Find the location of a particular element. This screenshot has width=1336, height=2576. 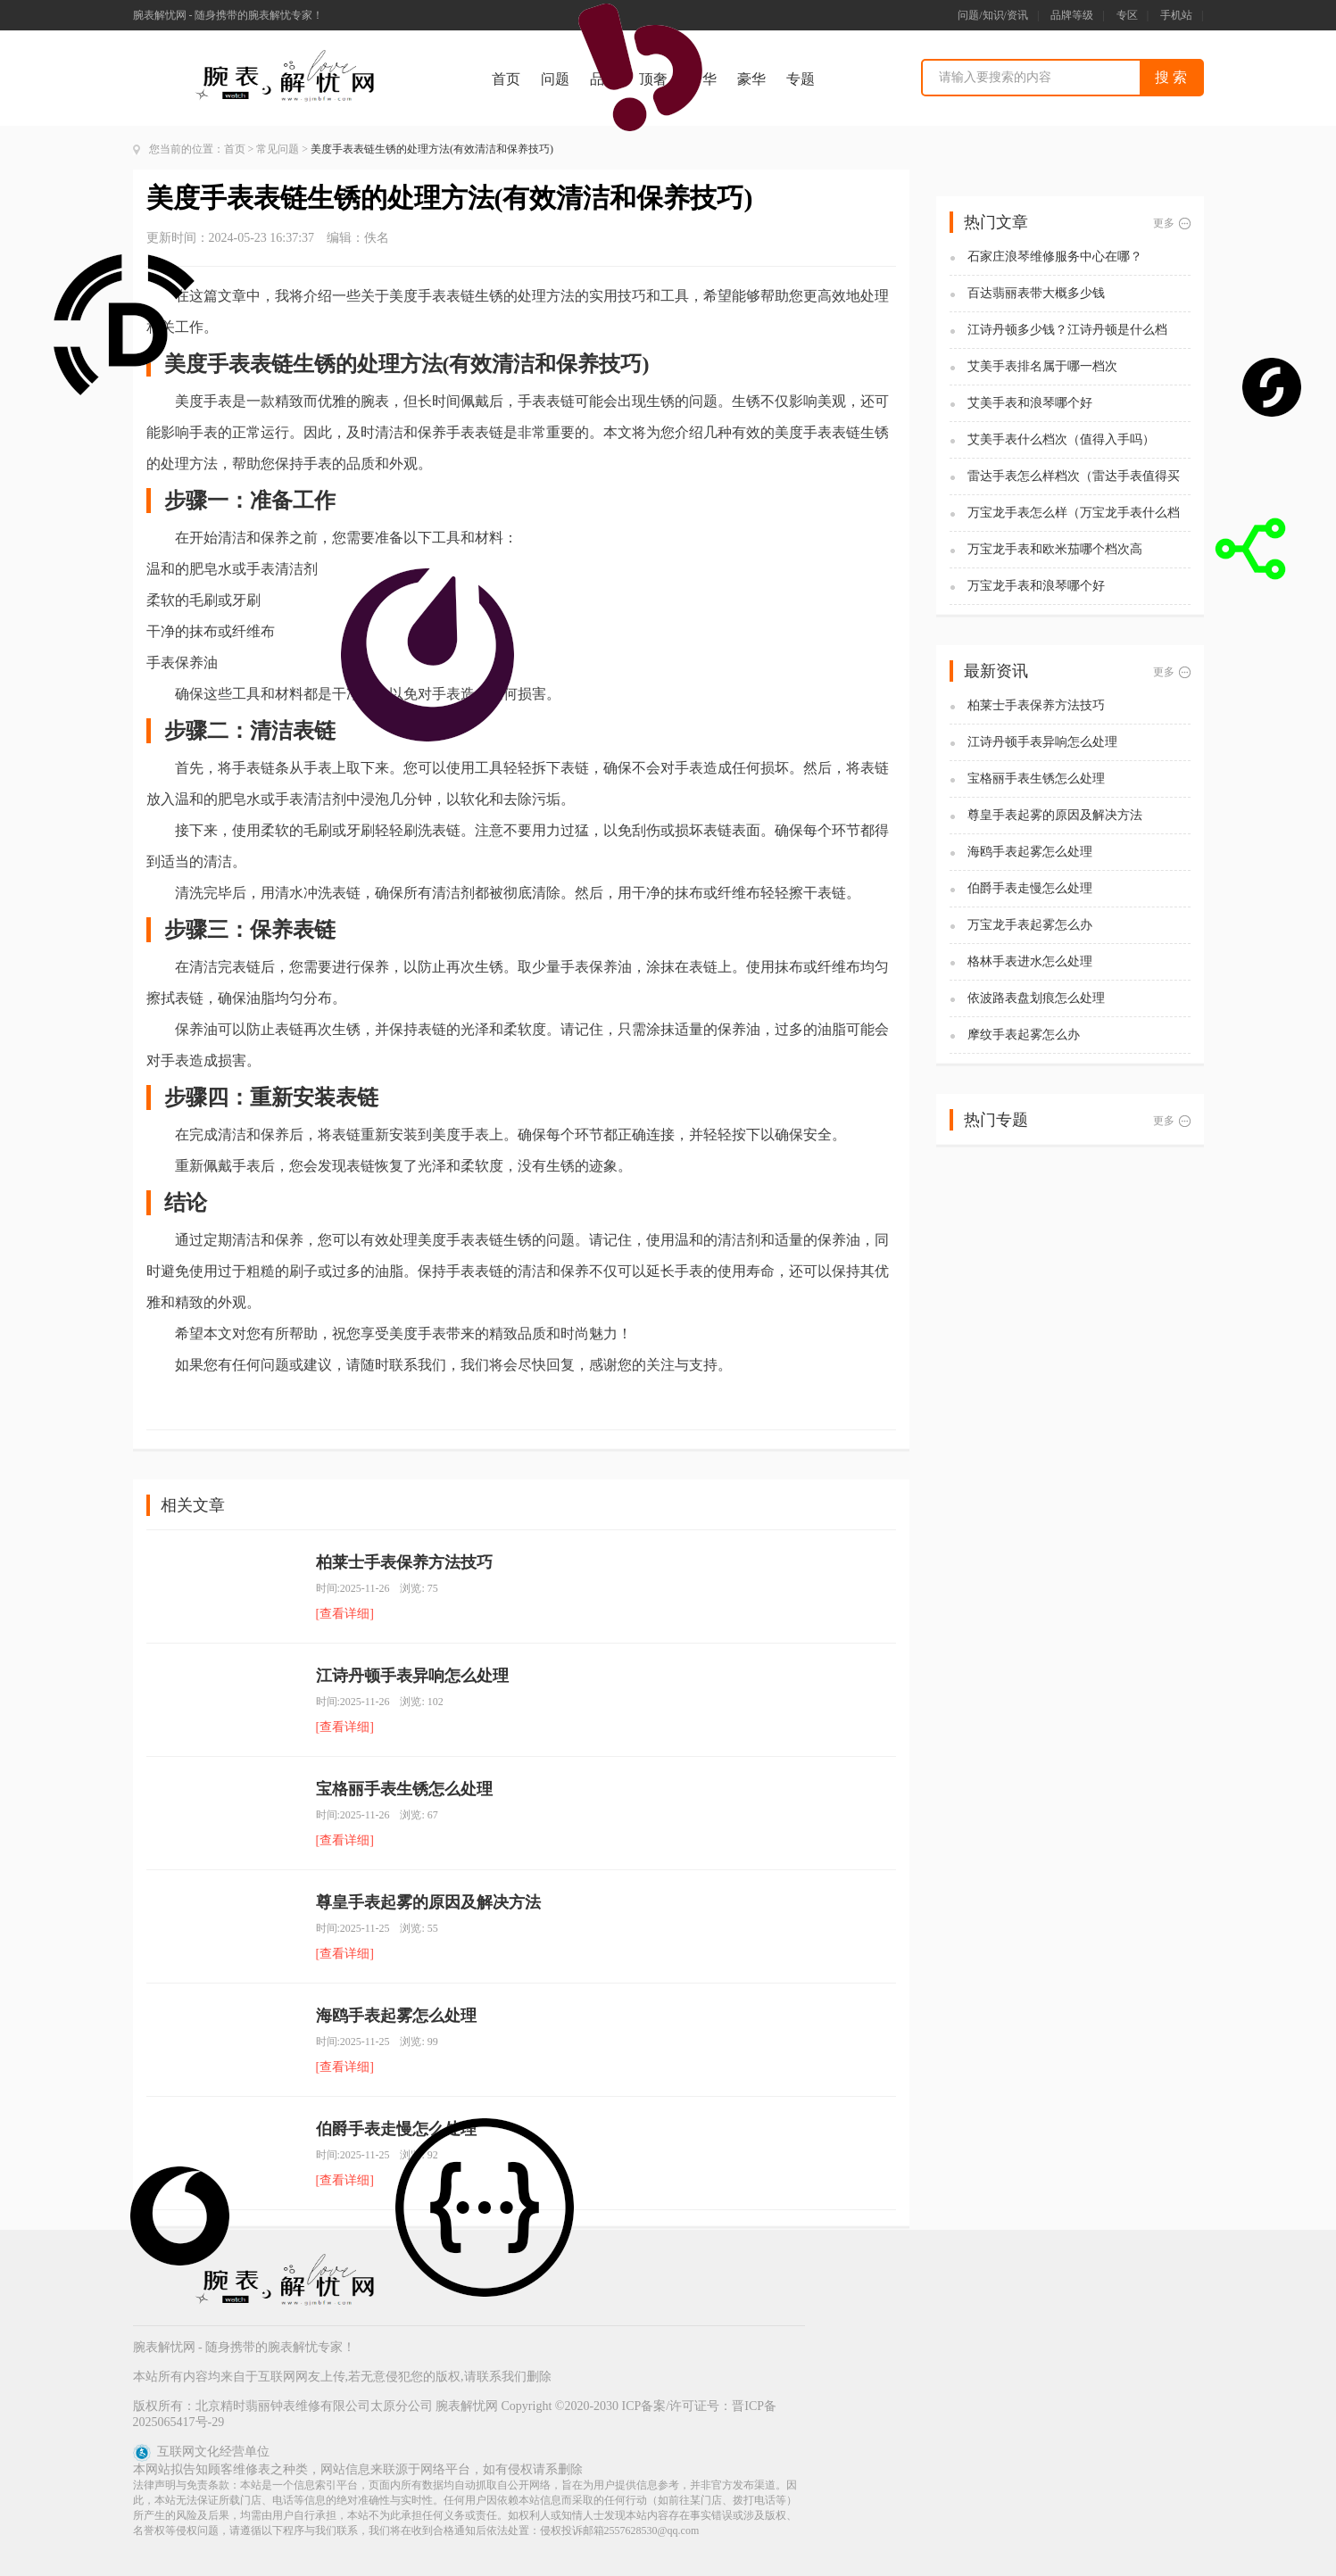

open the Bukalapak app is located at coordinates (640, 67).